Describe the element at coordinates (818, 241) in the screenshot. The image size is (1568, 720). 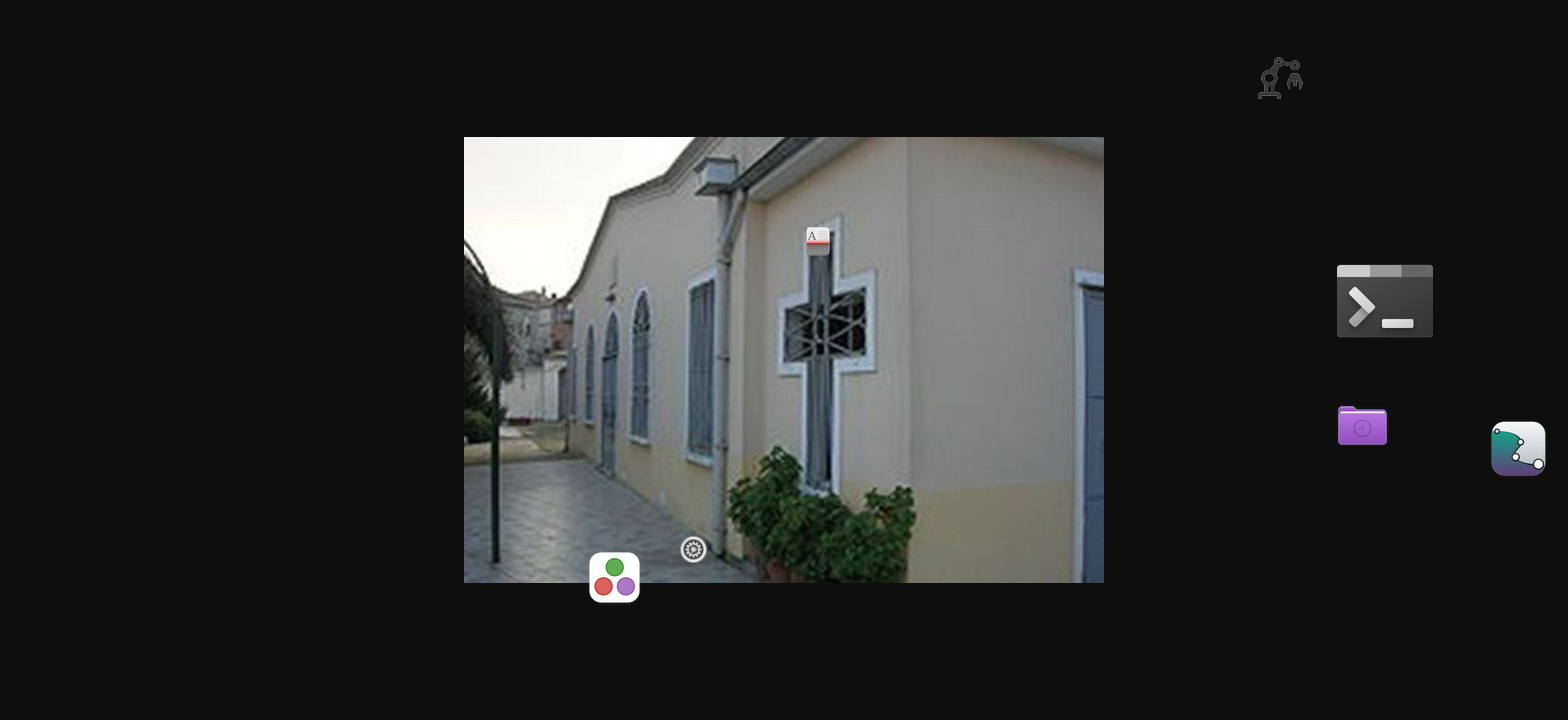
I see `open document scanning application` at that location.